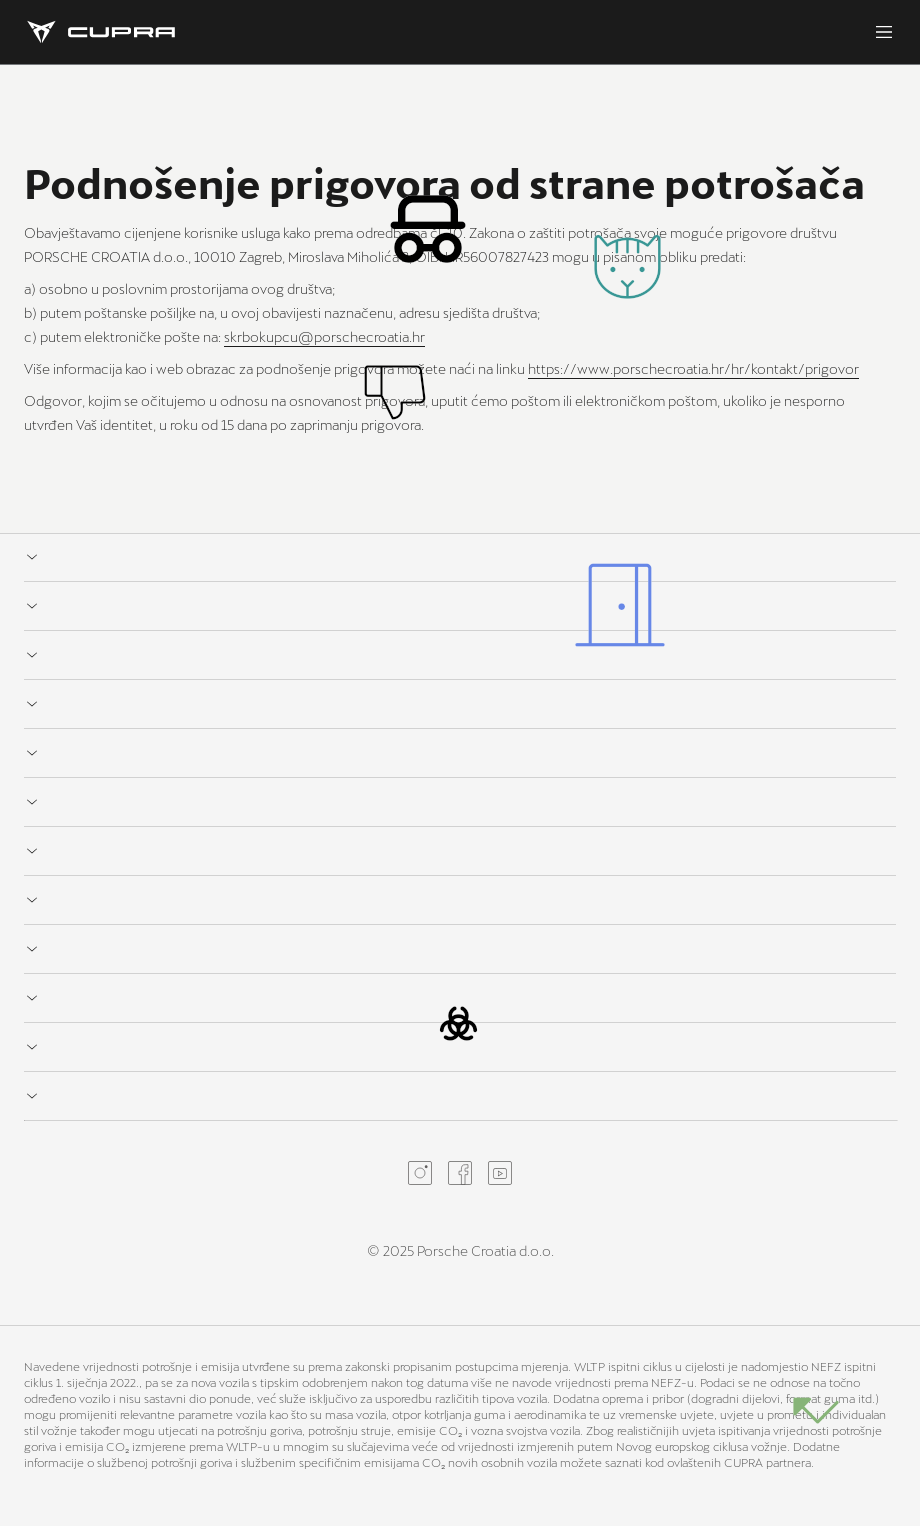  Describe the element at coordinates (816, 1409) in the screenshot. I see `go back or return to previous step` at that location.